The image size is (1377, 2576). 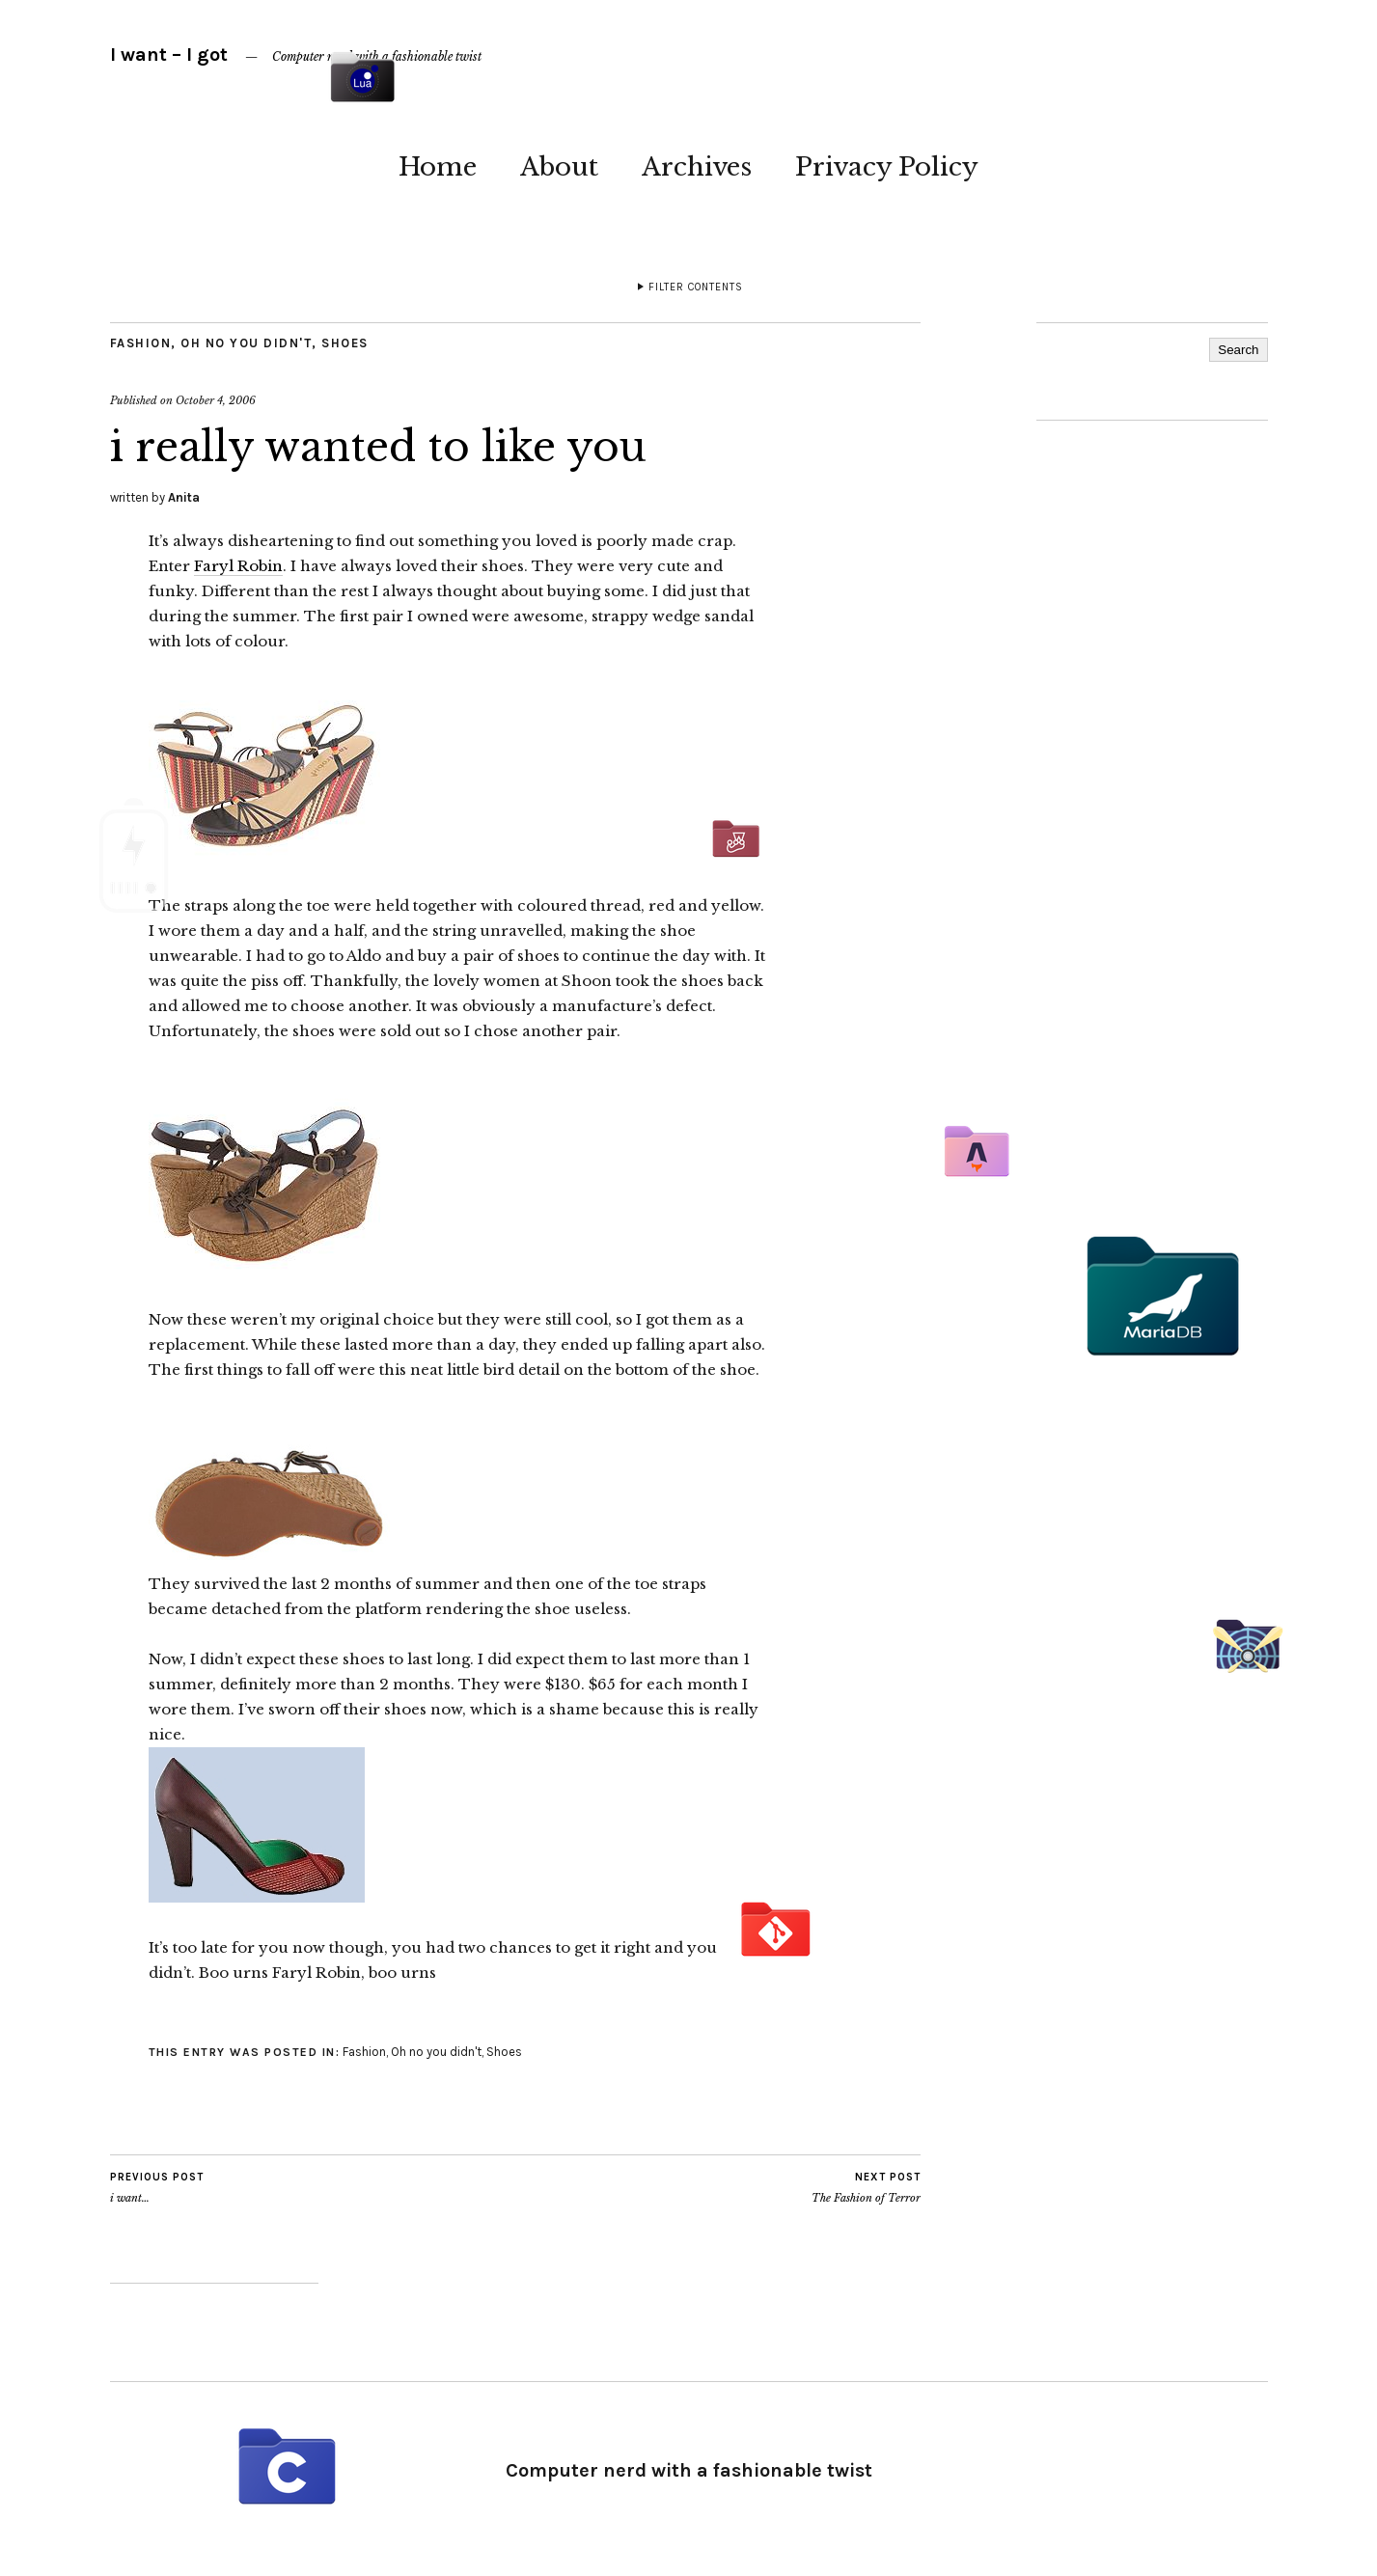 What do you see at coordinates (977, 1153) in the screenshot?
I see `open astro project folder` at bounding box center [977, 1153].